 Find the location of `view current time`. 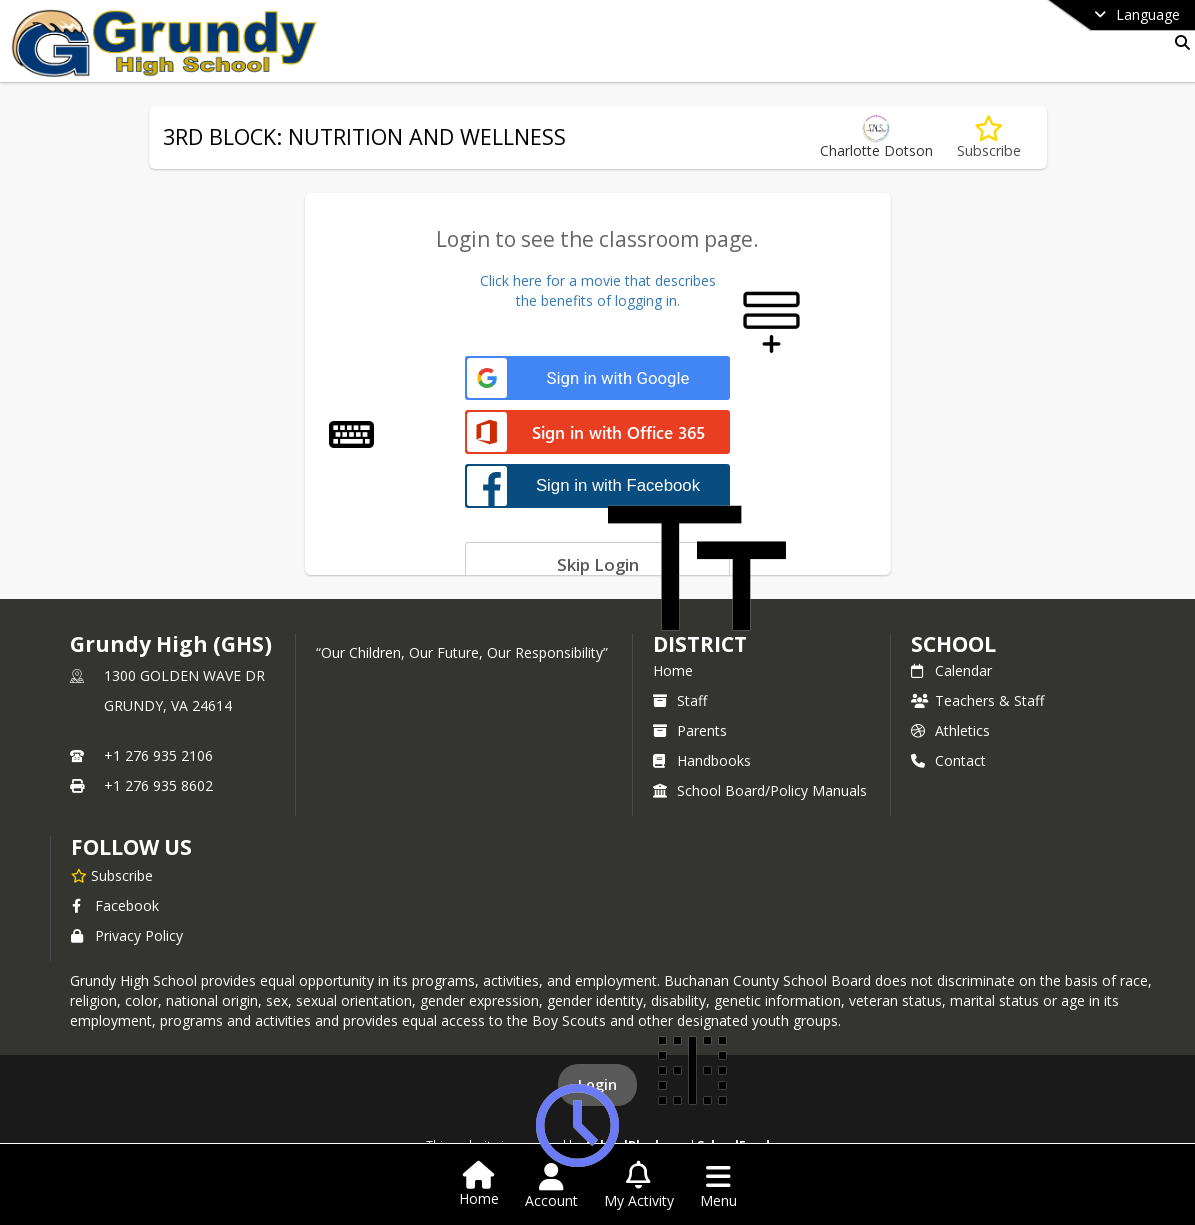

view current time is located at coordinates (577, 1125).